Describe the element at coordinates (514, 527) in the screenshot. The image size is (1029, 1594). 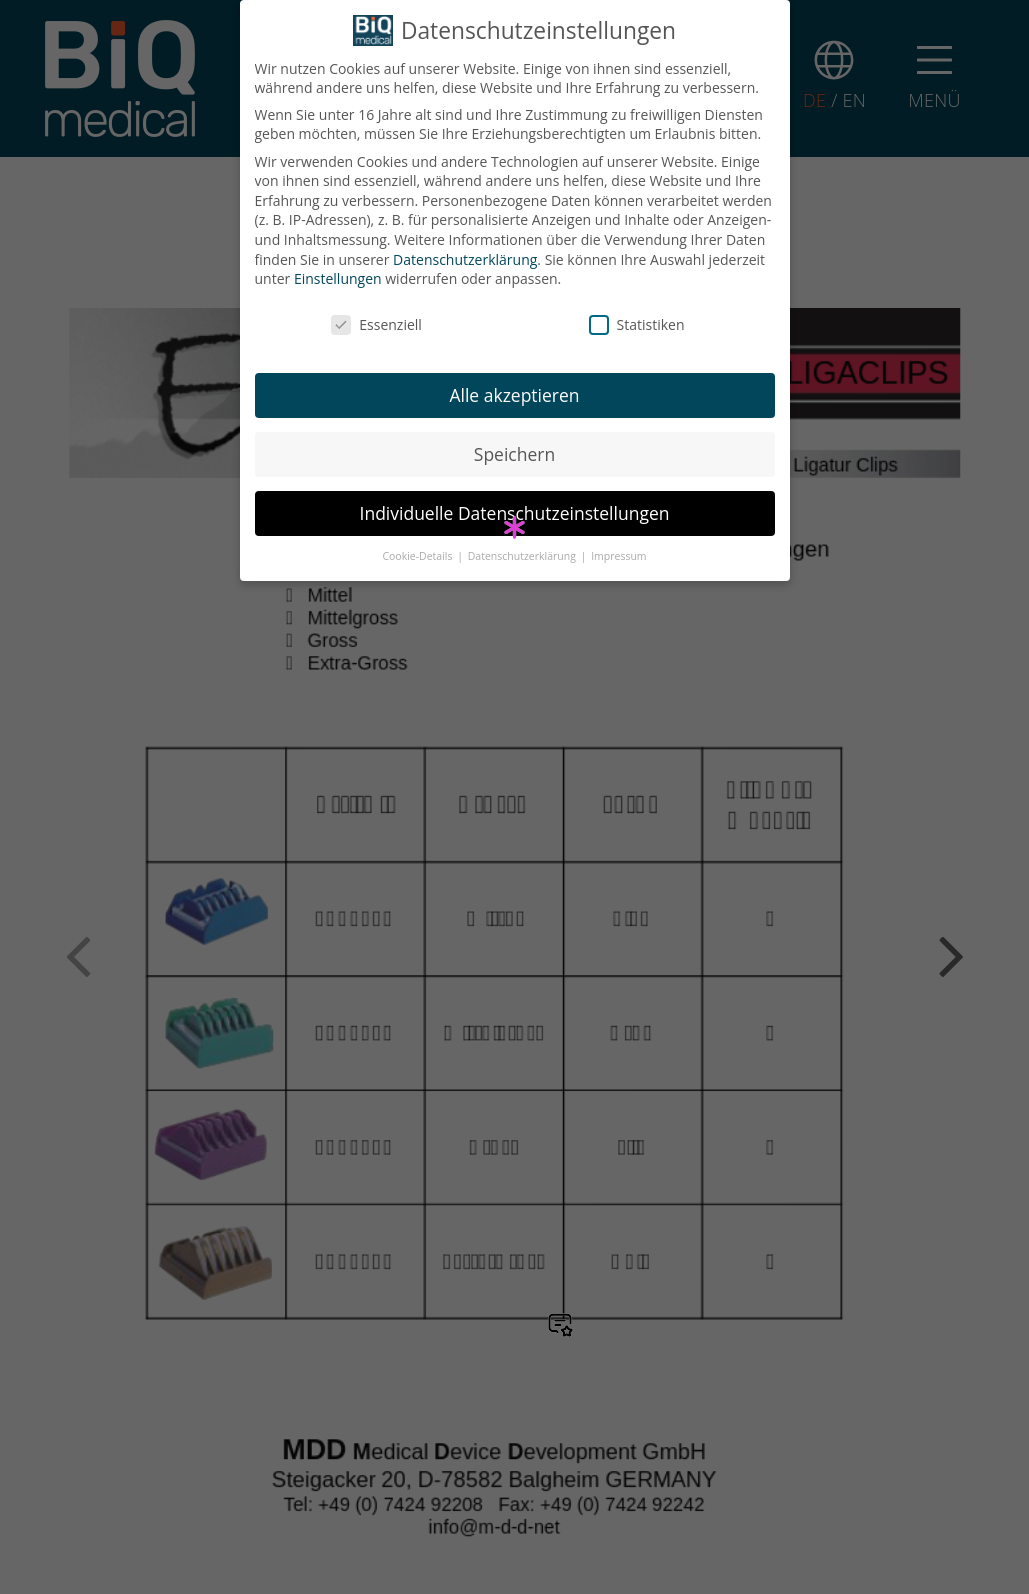
I see `indicates a required field in a form` at that location.